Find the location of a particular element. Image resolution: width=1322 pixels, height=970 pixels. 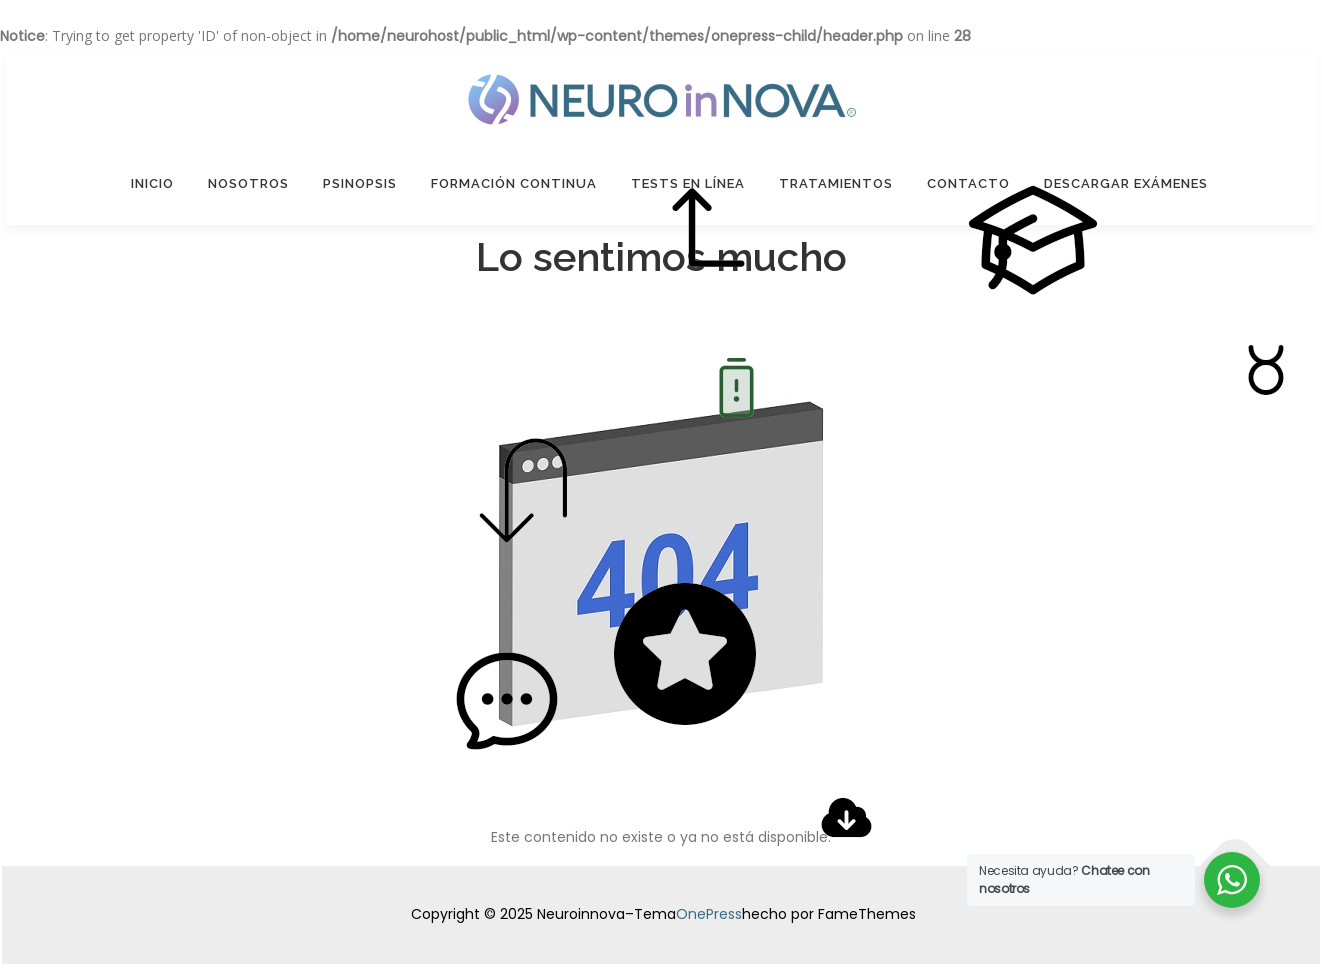

go back and up to previous level is located at coordinates (708, 227).